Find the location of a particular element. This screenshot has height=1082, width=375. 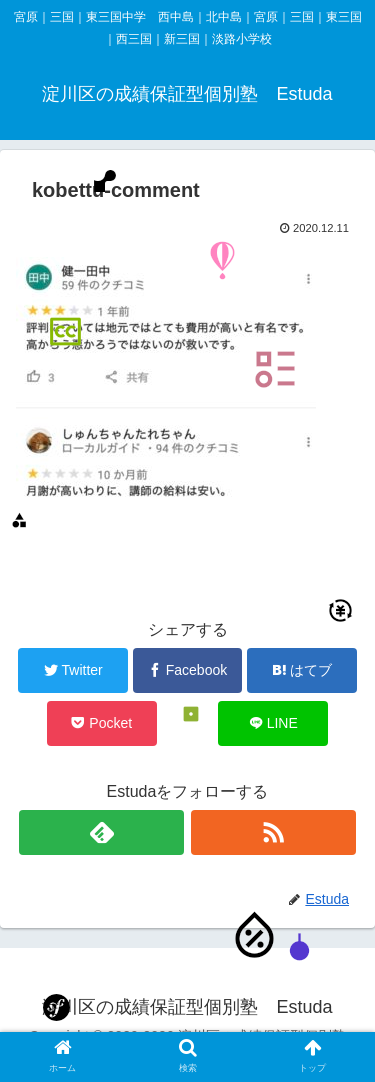

enable closed captions for video content is located at coordinates (65, 331).